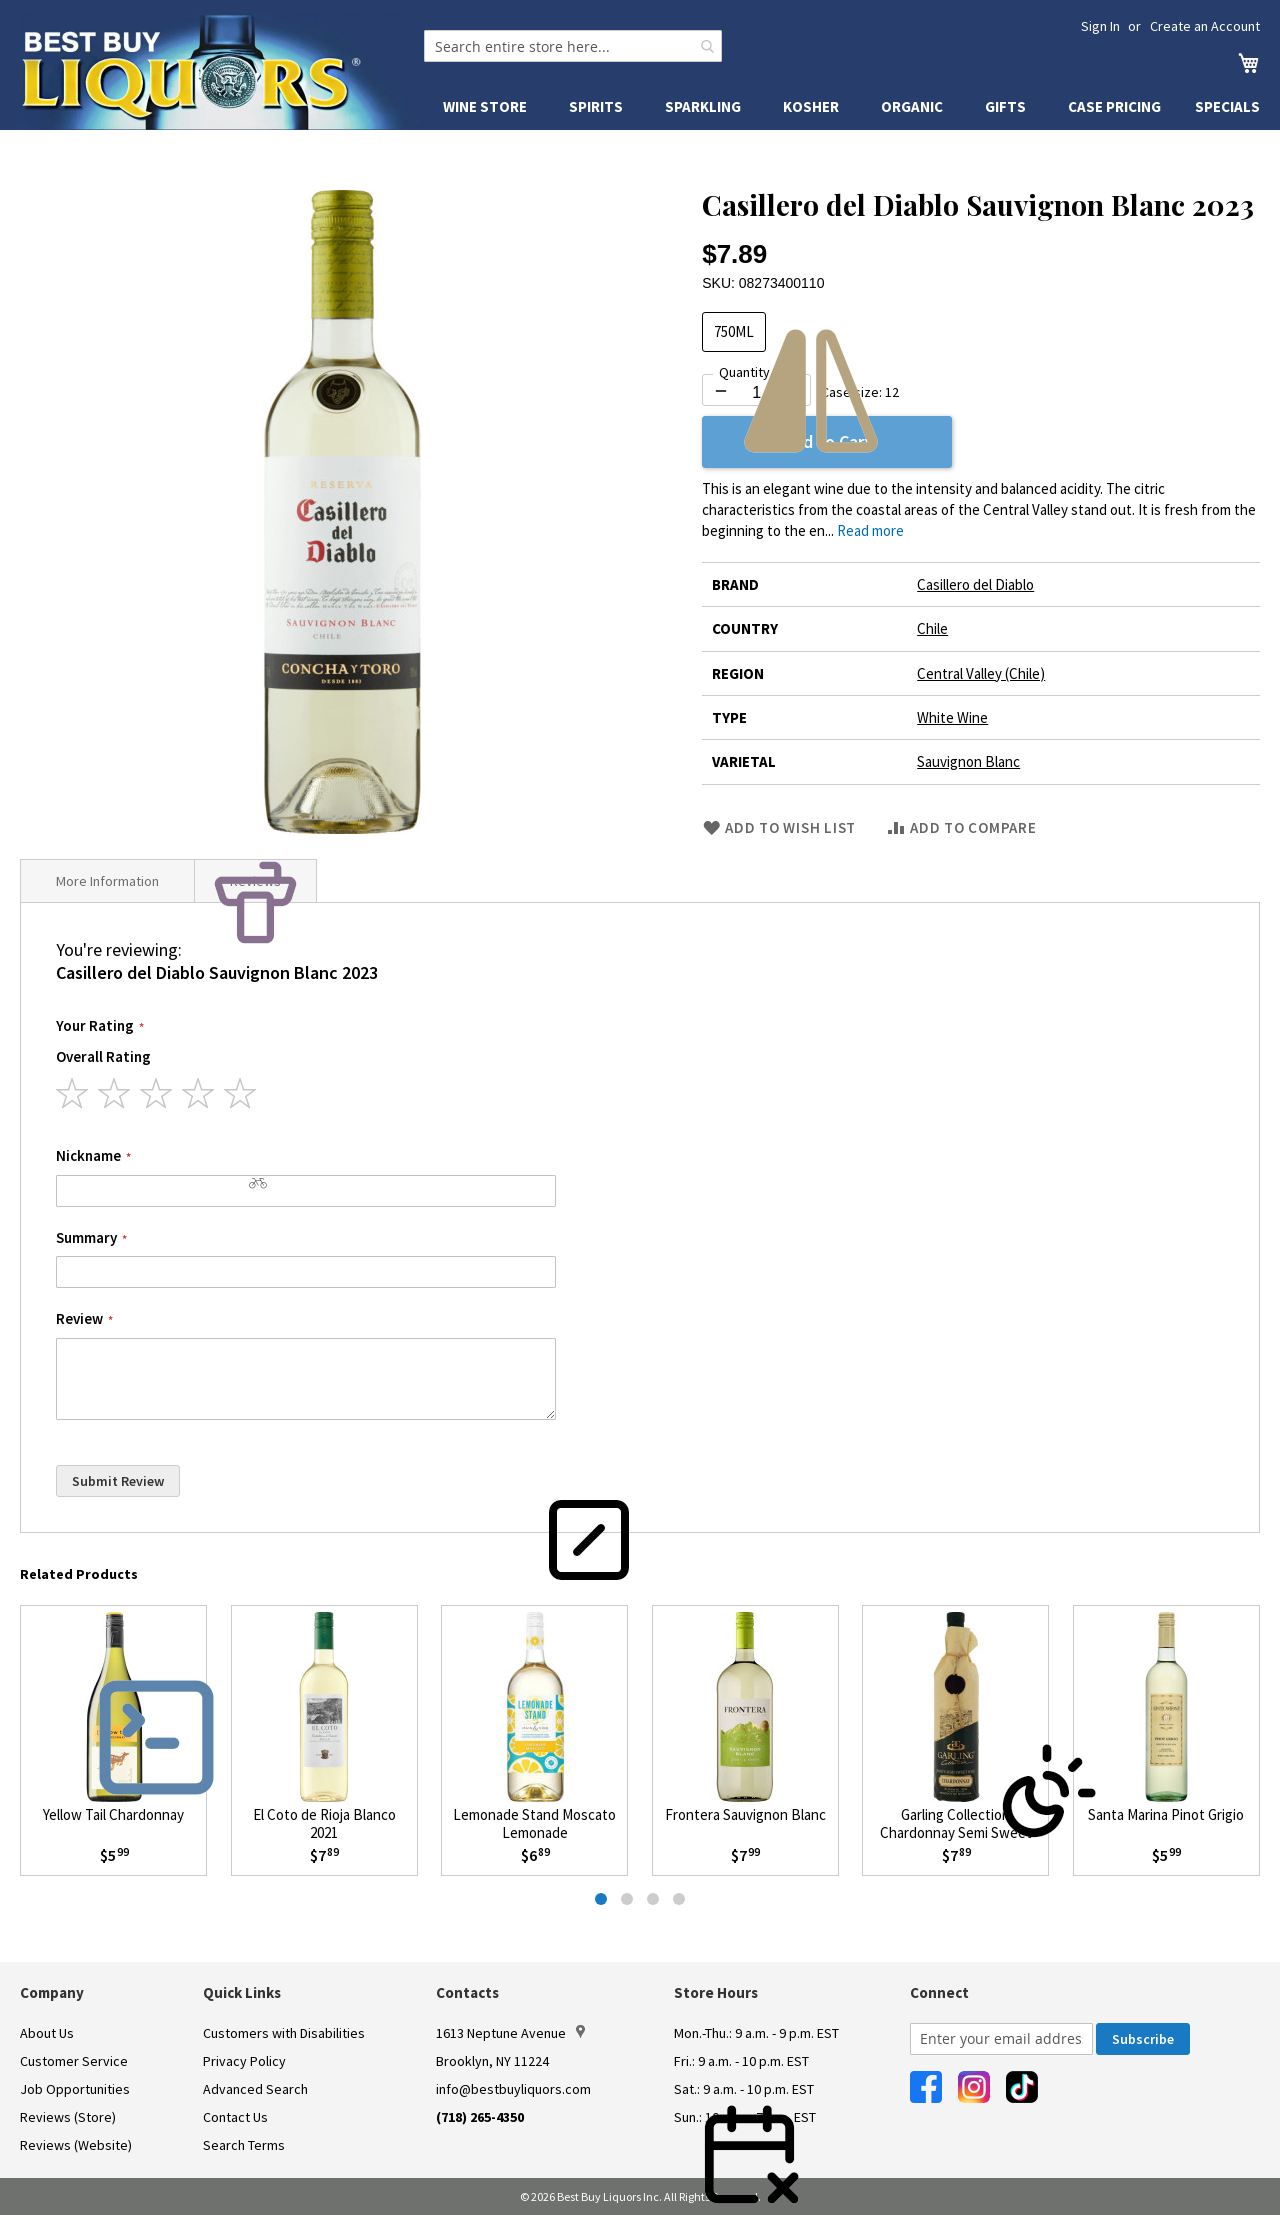  Describe the element at coordinates (1047, 1793) in the screenshot. I see `toggle between light and dark mode` at that location.